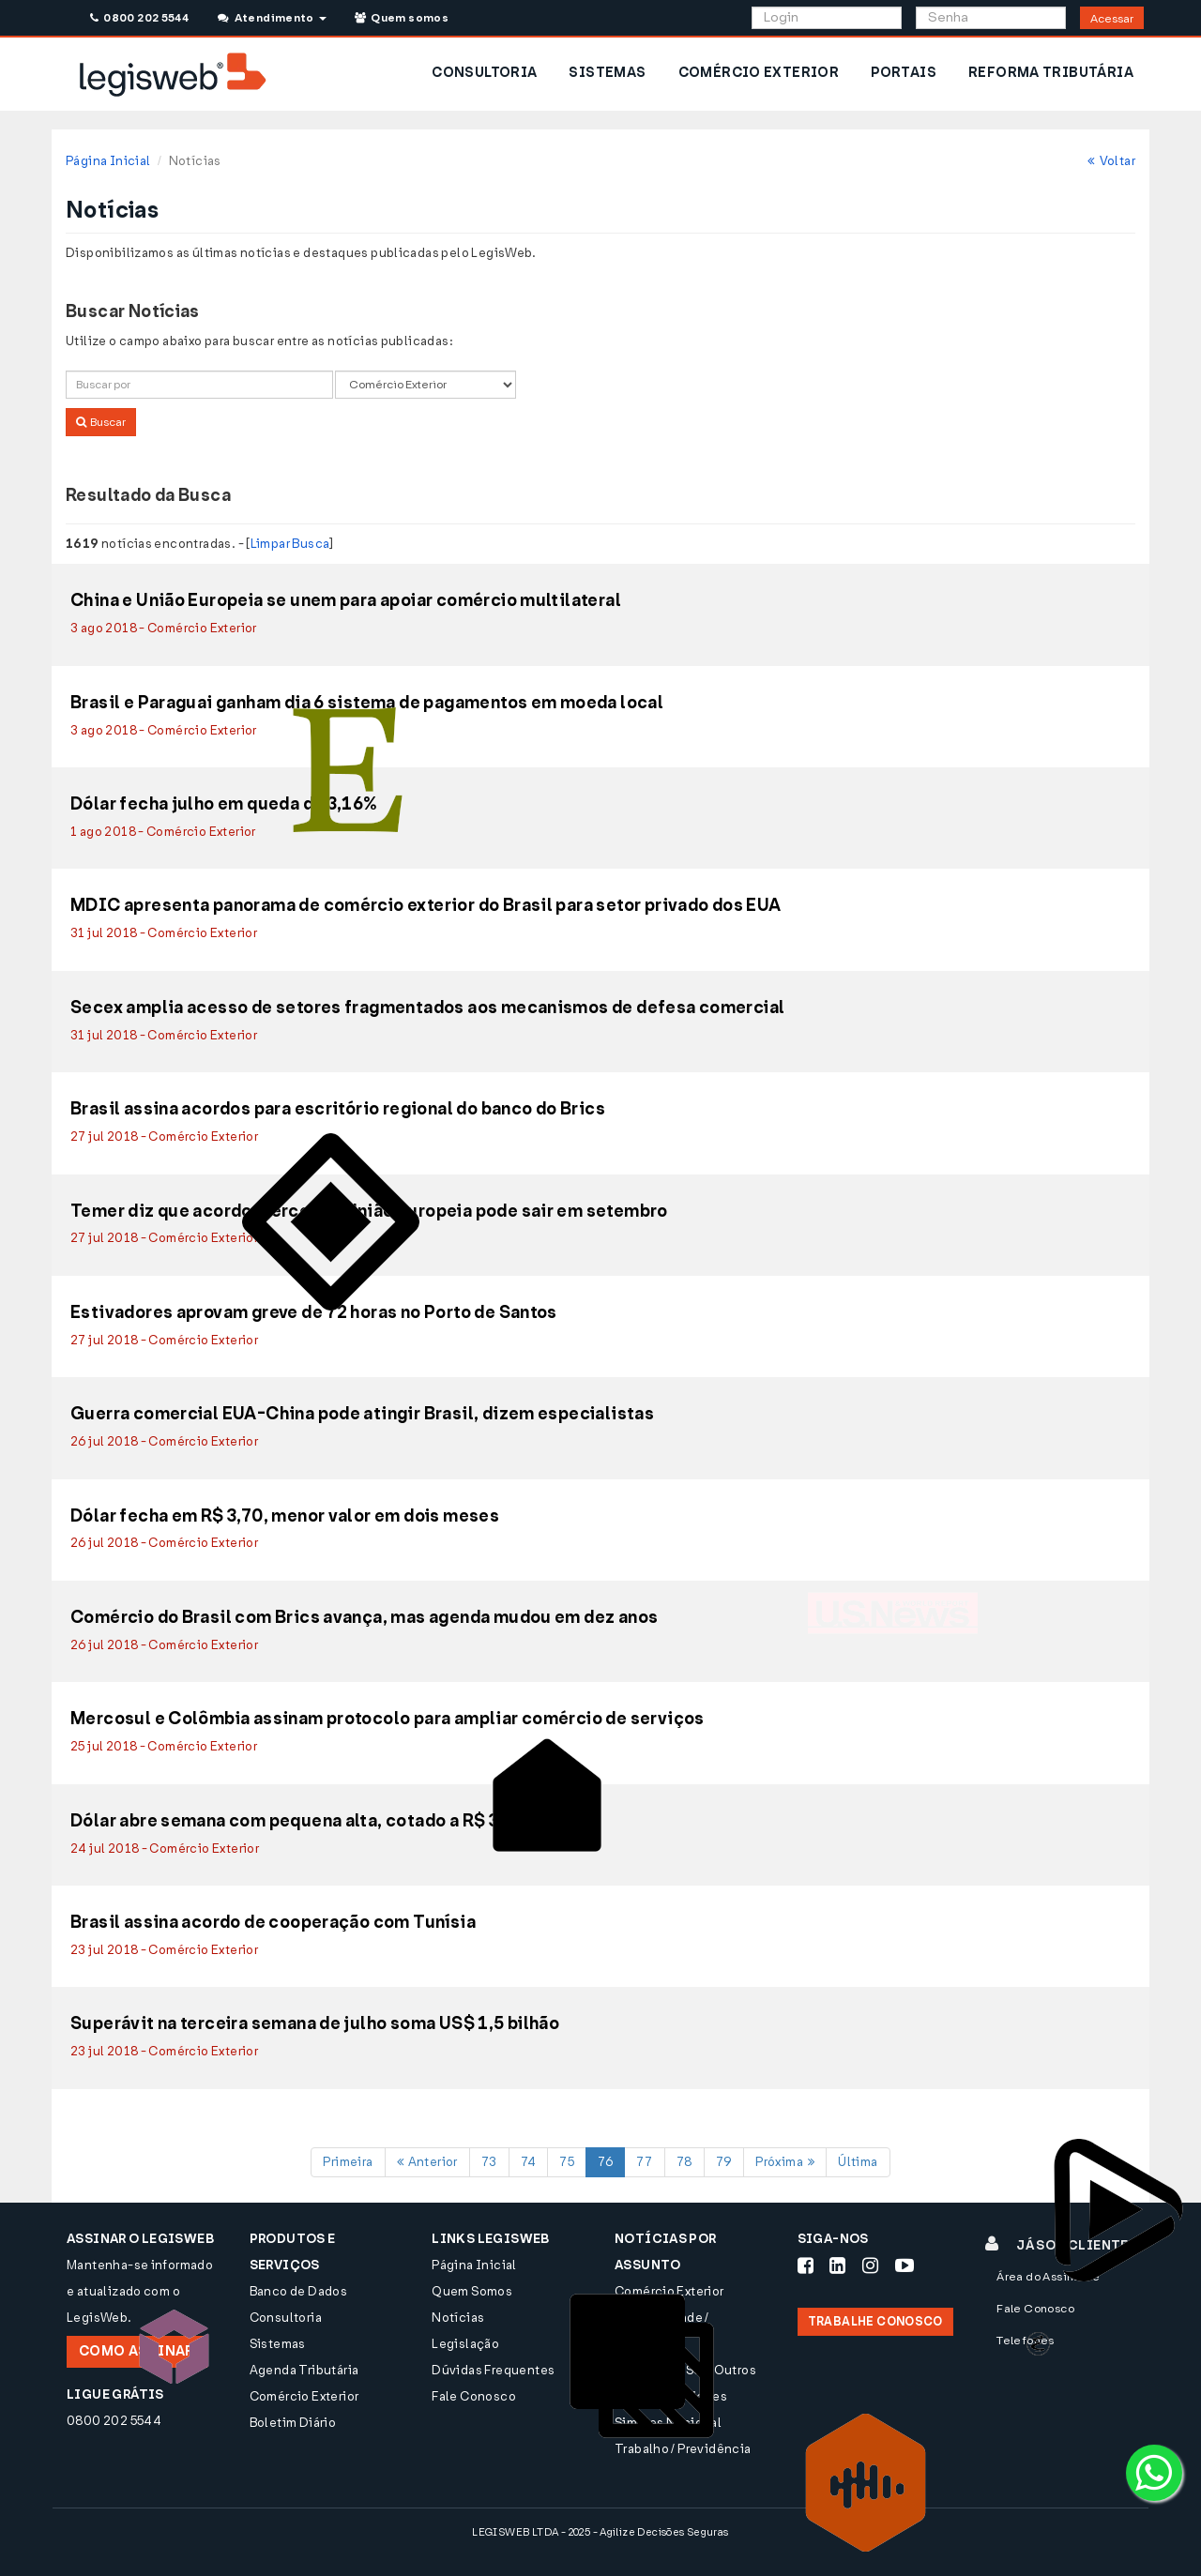 This screenshot has width=1201, height=2576. I want to click on apply shadow effect to selected element, so click(642, 2366).